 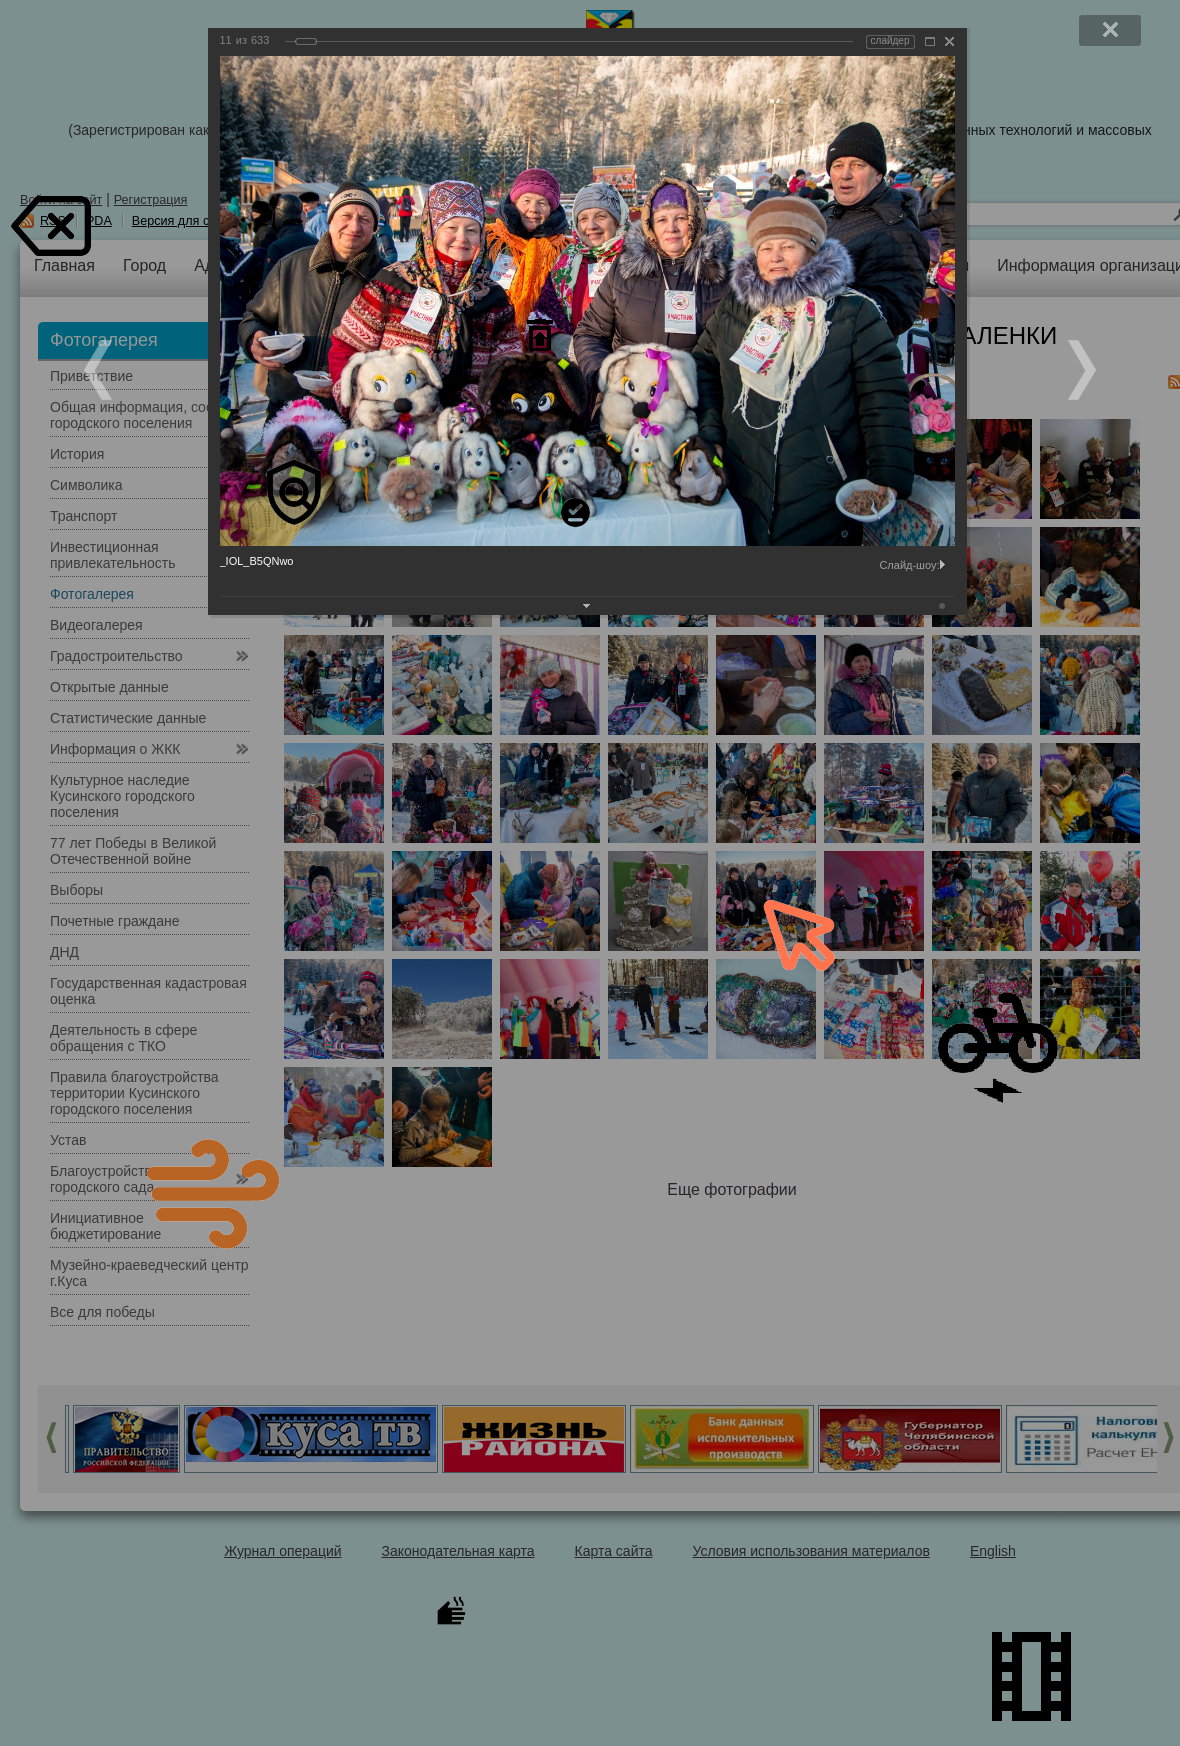 I want to click on delete a tag or label, so click(x=51, y=226).